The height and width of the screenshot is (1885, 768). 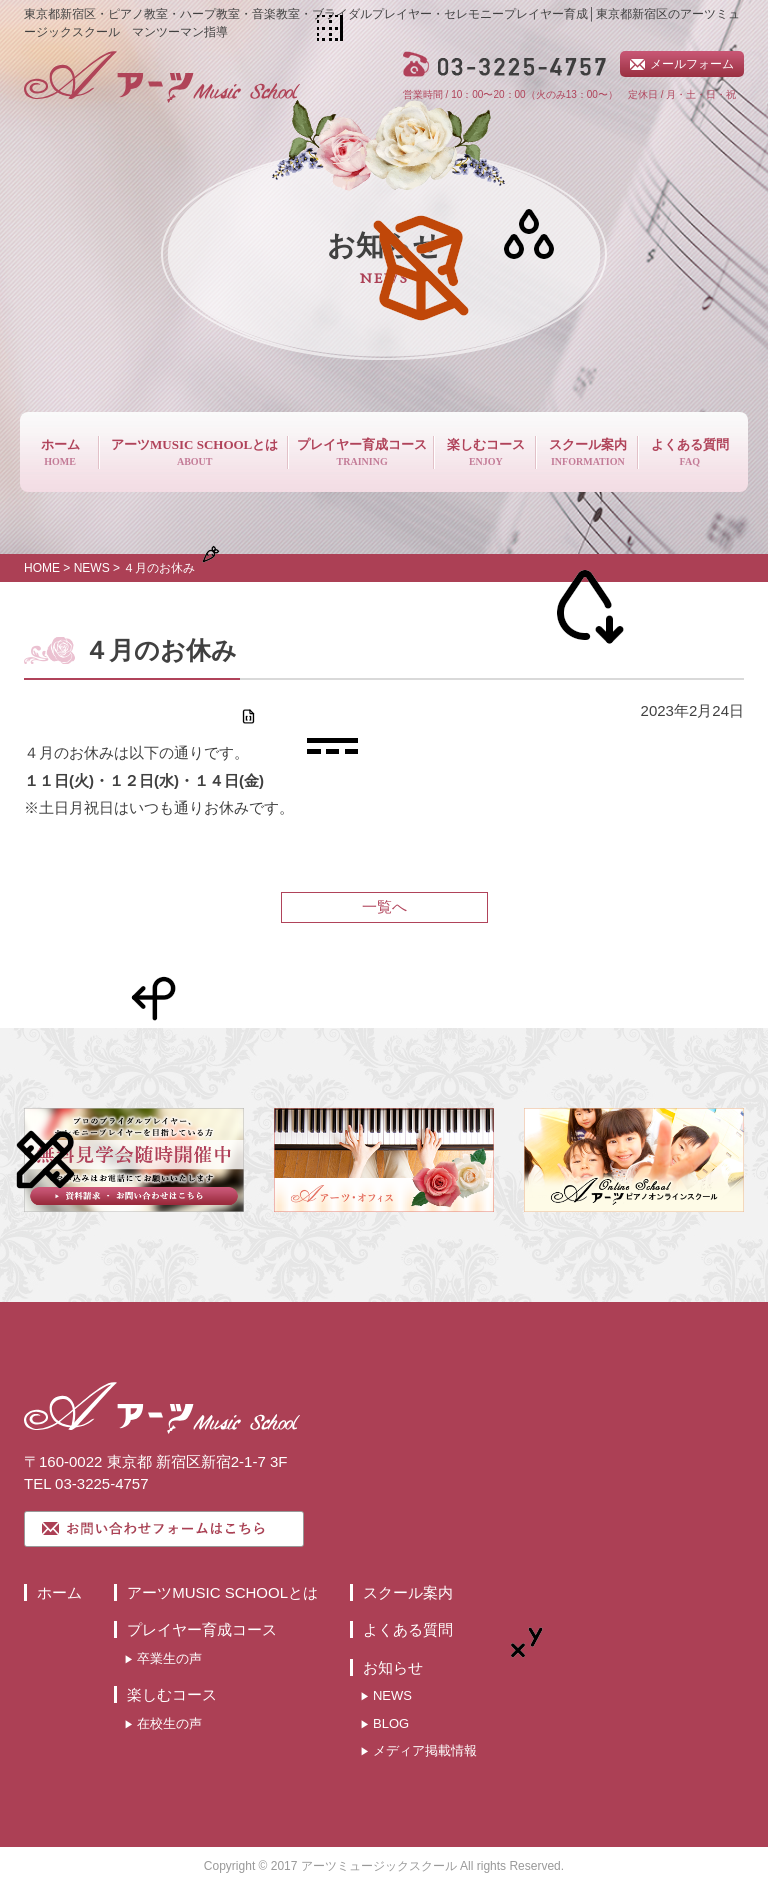 I want to click on apply border to the right edge of a cell or selection, so click(x=330, y=28).